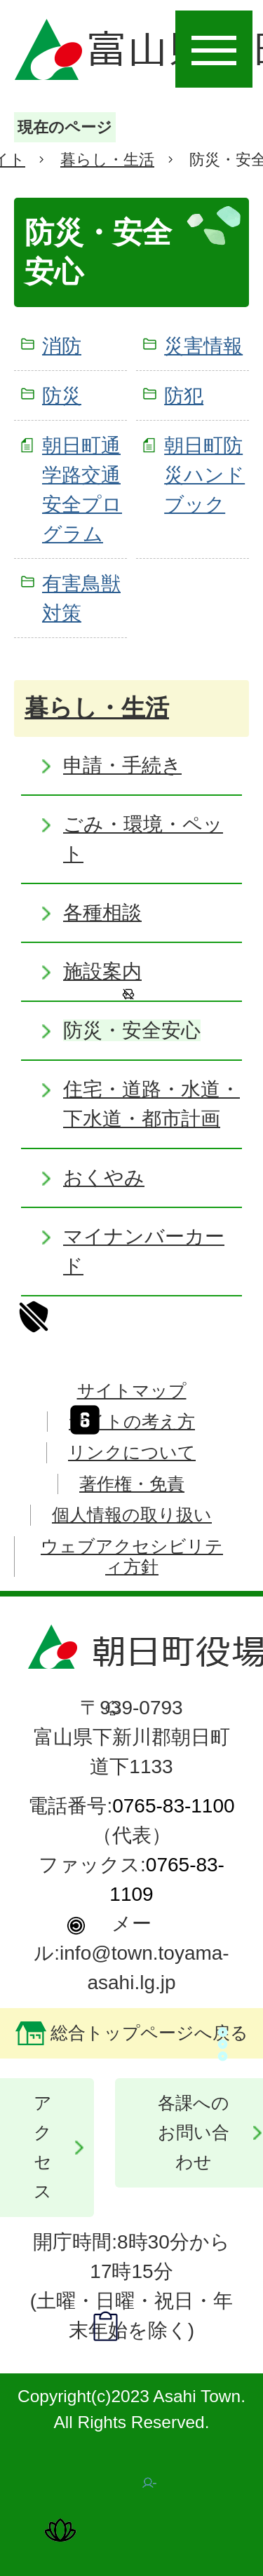 The image size is (263, 2576). What do you see at coordinates (112, 1708) in the screenshot?
I see `spade suit symbol for card games` at bounding box center [112, 1708].